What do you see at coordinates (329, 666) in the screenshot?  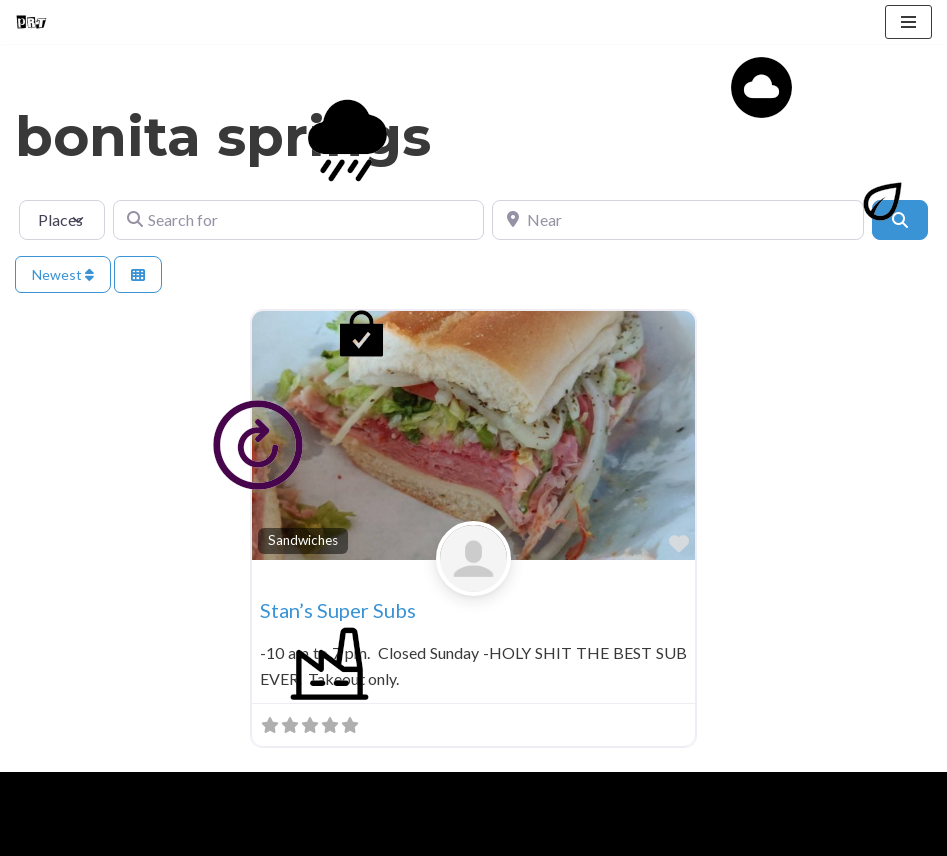 I see `view manufacturing or production facilities` at bounding box center [329, 666].